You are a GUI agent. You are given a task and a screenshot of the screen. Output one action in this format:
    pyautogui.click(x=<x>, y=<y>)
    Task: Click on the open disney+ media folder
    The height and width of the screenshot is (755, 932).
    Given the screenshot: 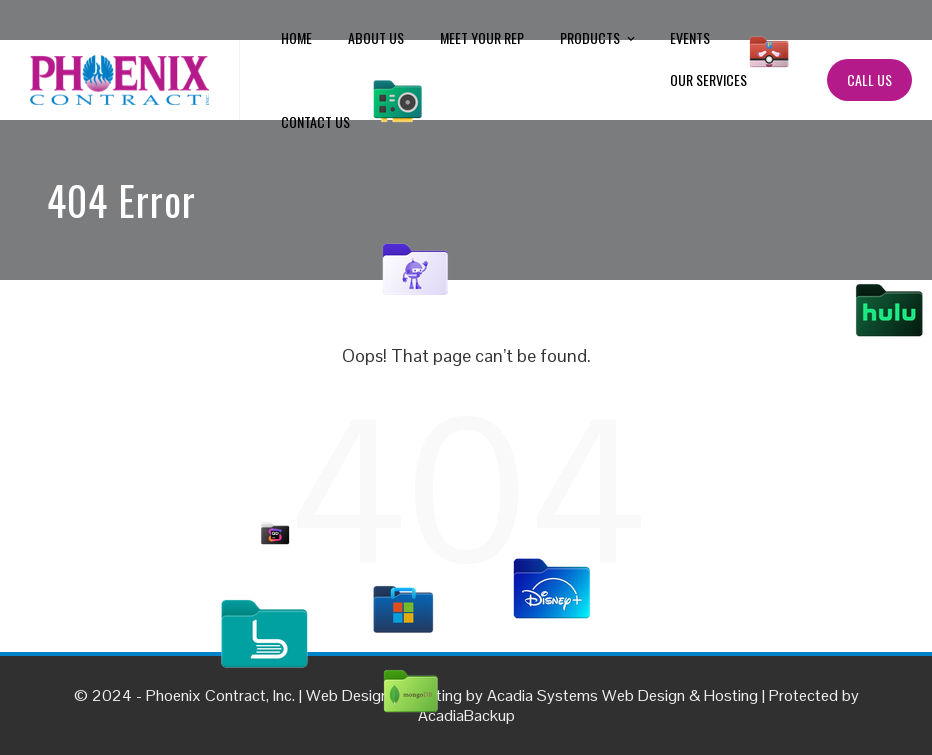 What is the action you would take?
    pyautogui.click(x=551, y=590)
    